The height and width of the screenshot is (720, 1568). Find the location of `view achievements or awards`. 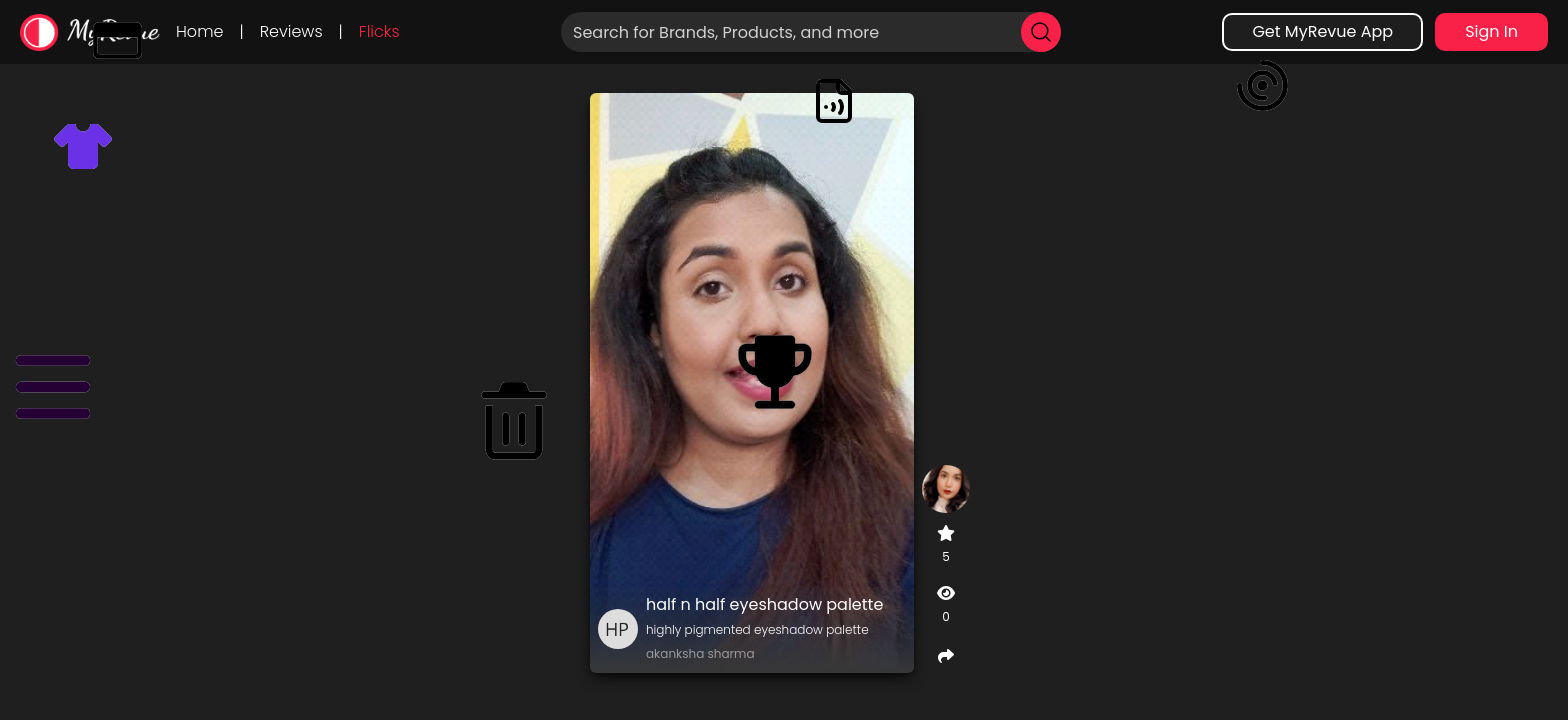

view achievements or awards is located at coordinates (775, 372).